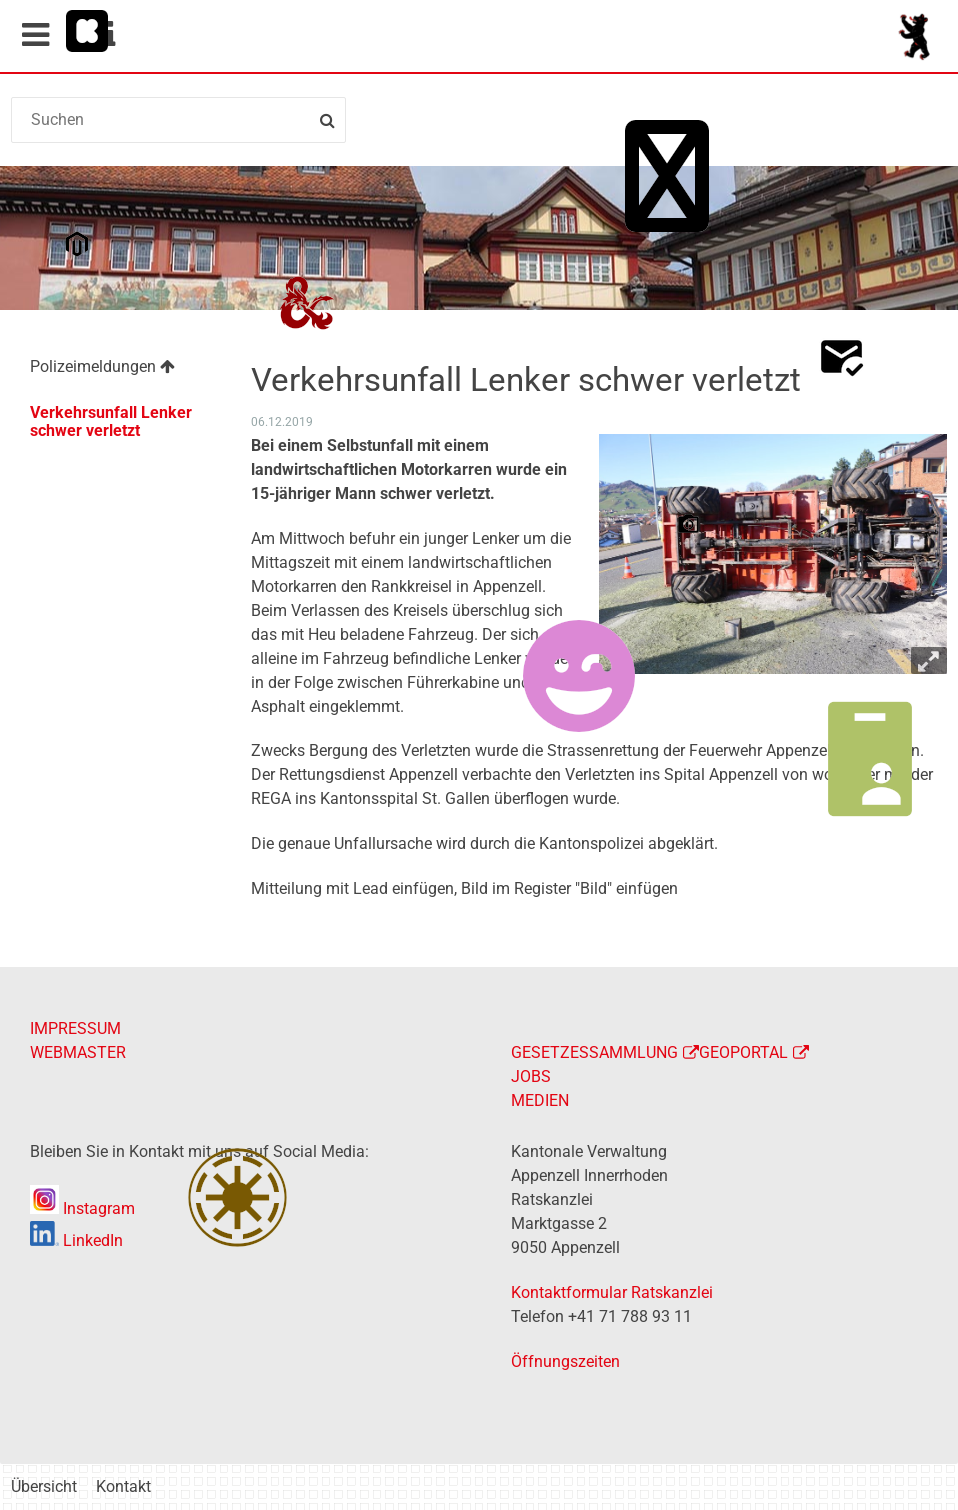 The height and width of the screenshot is (1510, 958). What do you see at coordinates (237, 1197) in the screenshot?
I see `galactic republic logo from star wars` at bounding box center [237, 1197].